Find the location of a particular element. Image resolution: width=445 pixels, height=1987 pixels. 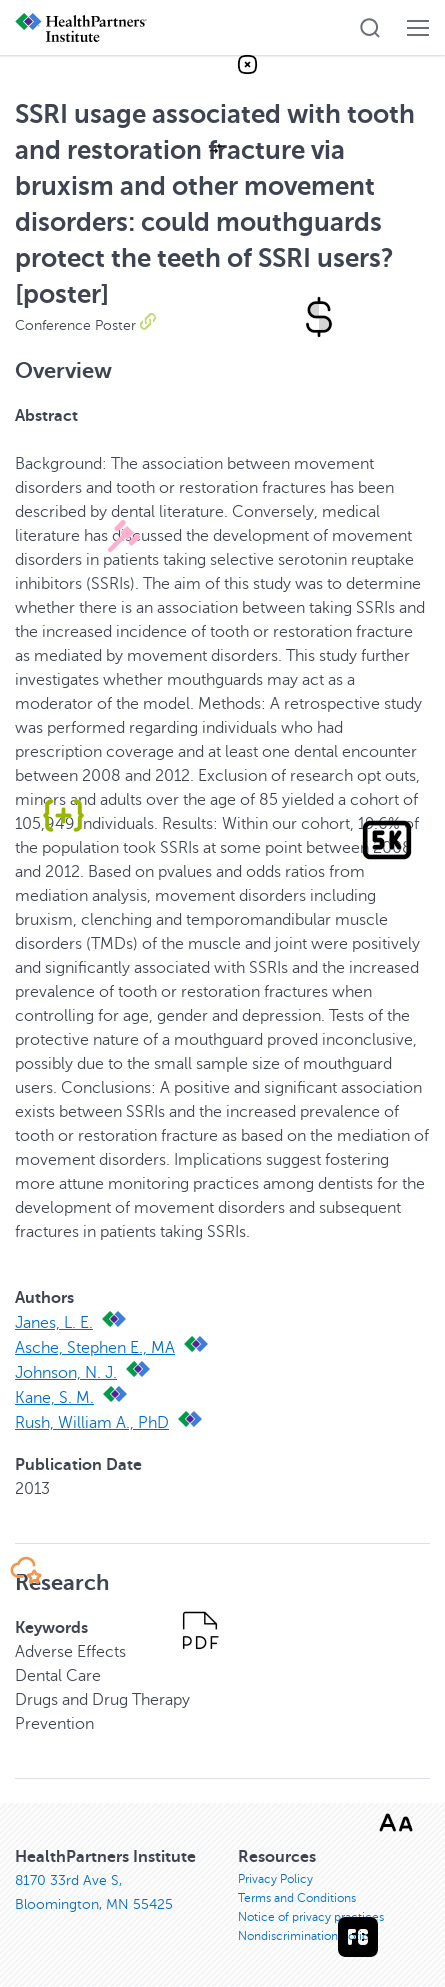

mark cloud content as favorite is located at coordinates (26, 1568).